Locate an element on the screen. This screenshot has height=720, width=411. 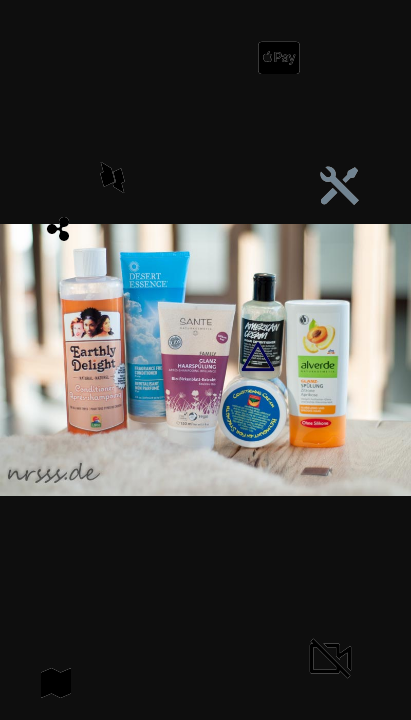
Ripple cryptocurrency logo is located at coordinates (58, 229).